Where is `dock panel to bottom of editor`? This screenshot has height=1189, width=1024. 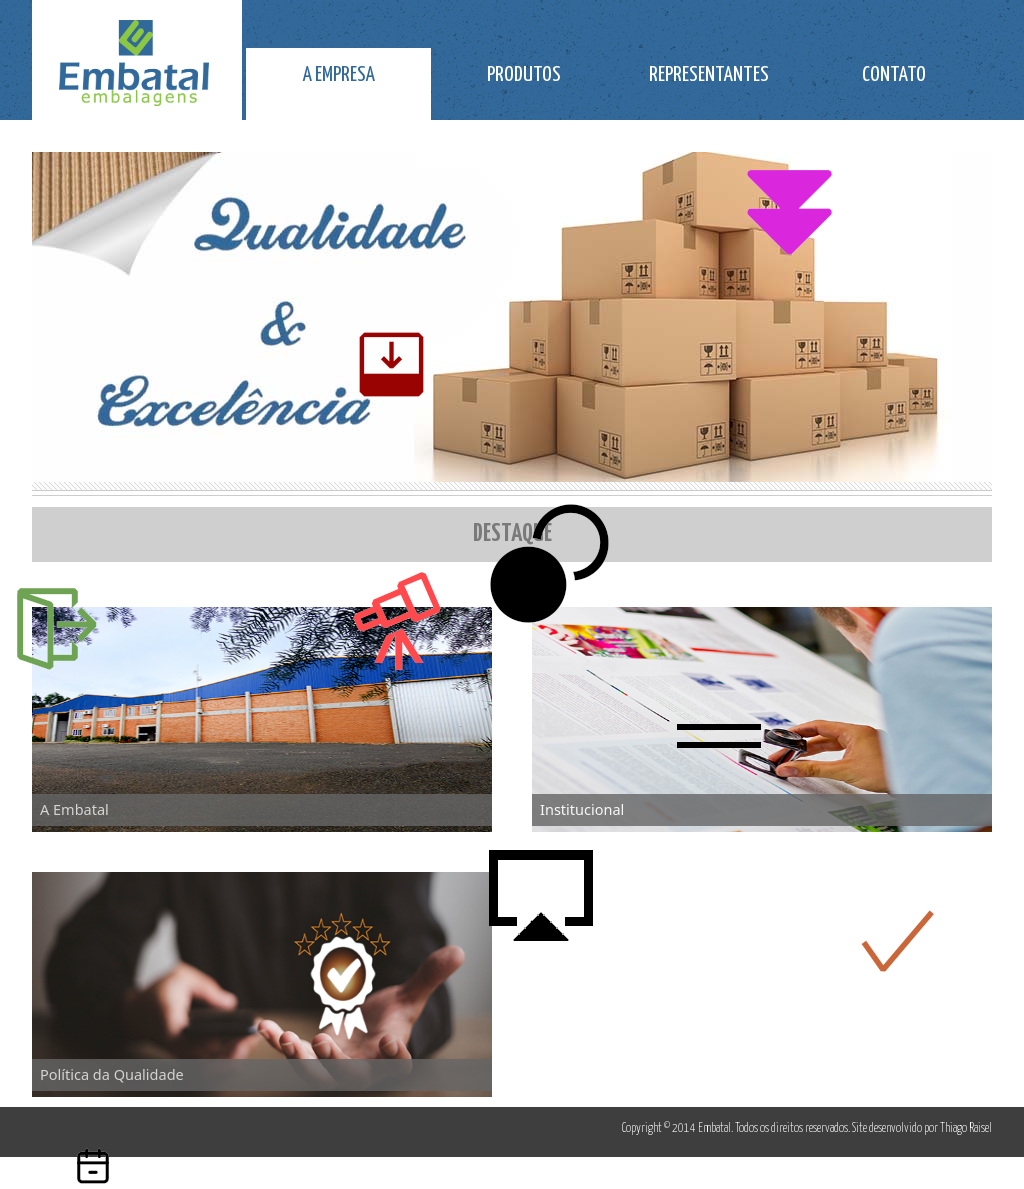 dock panel to bottom of editor is located at coordinates (391, 364).